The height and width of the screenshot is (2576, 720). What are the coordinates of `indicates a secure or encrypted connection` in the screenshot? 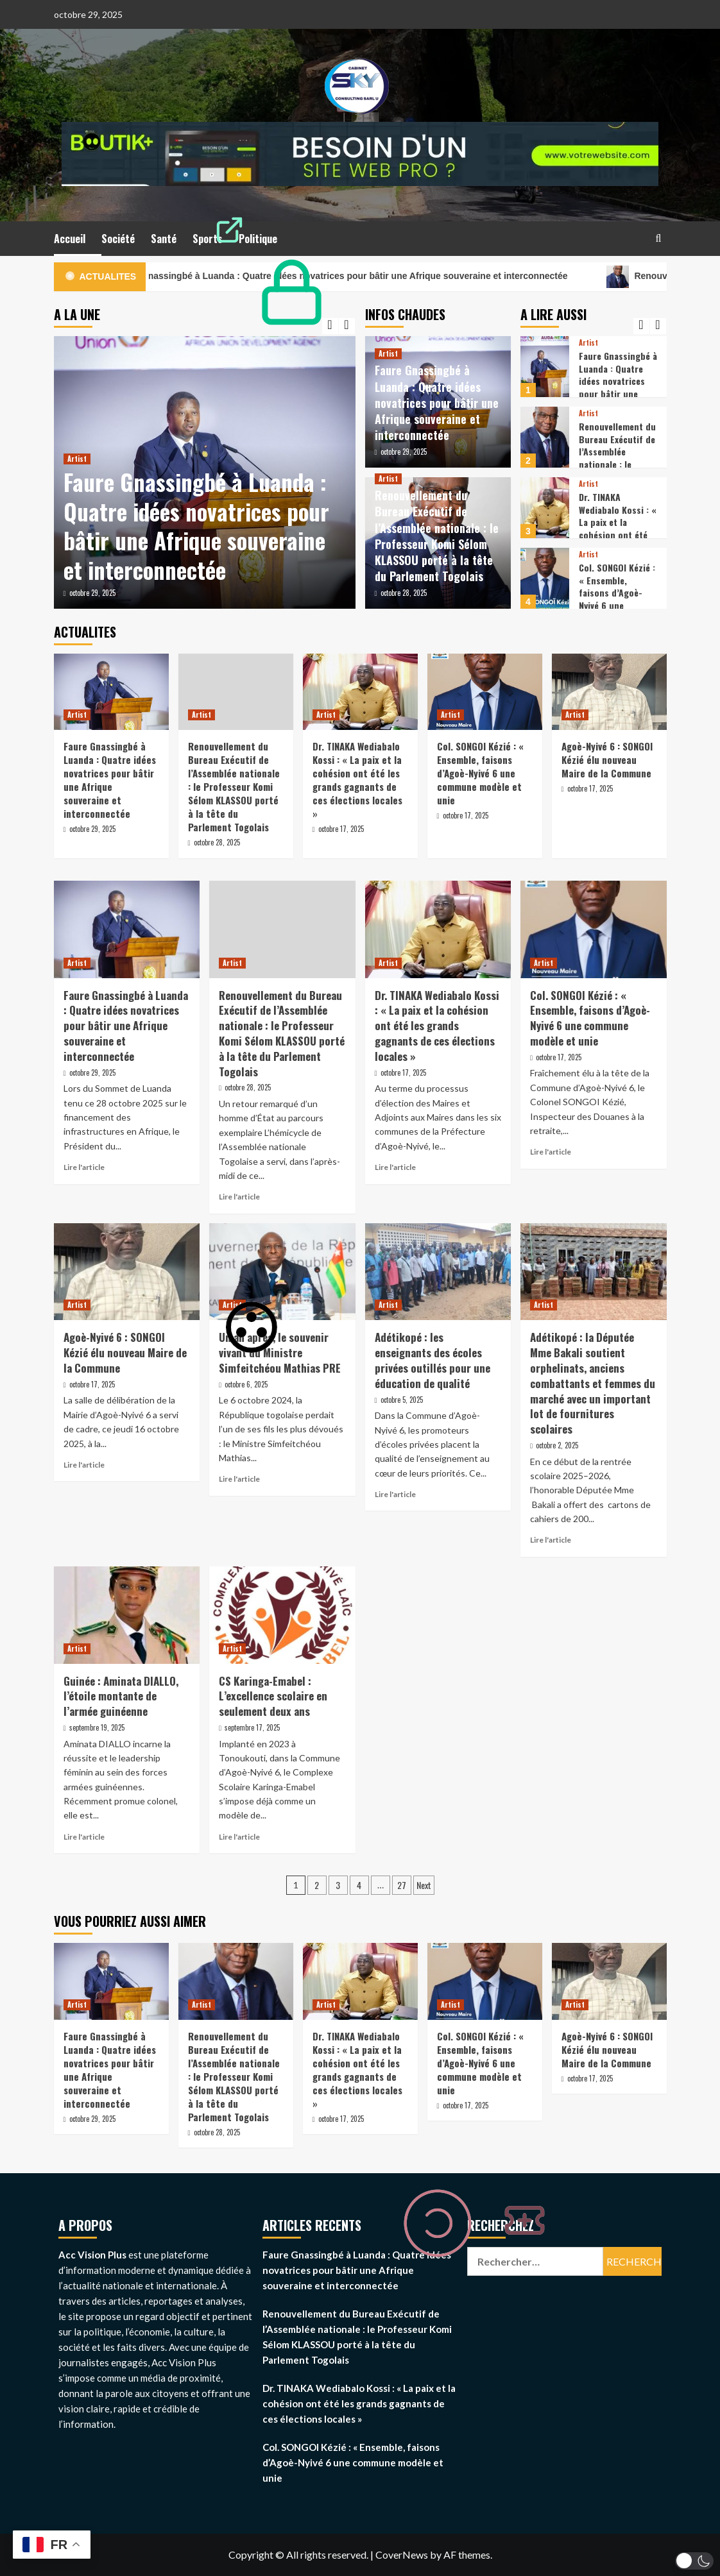 It's located at (291, 292).